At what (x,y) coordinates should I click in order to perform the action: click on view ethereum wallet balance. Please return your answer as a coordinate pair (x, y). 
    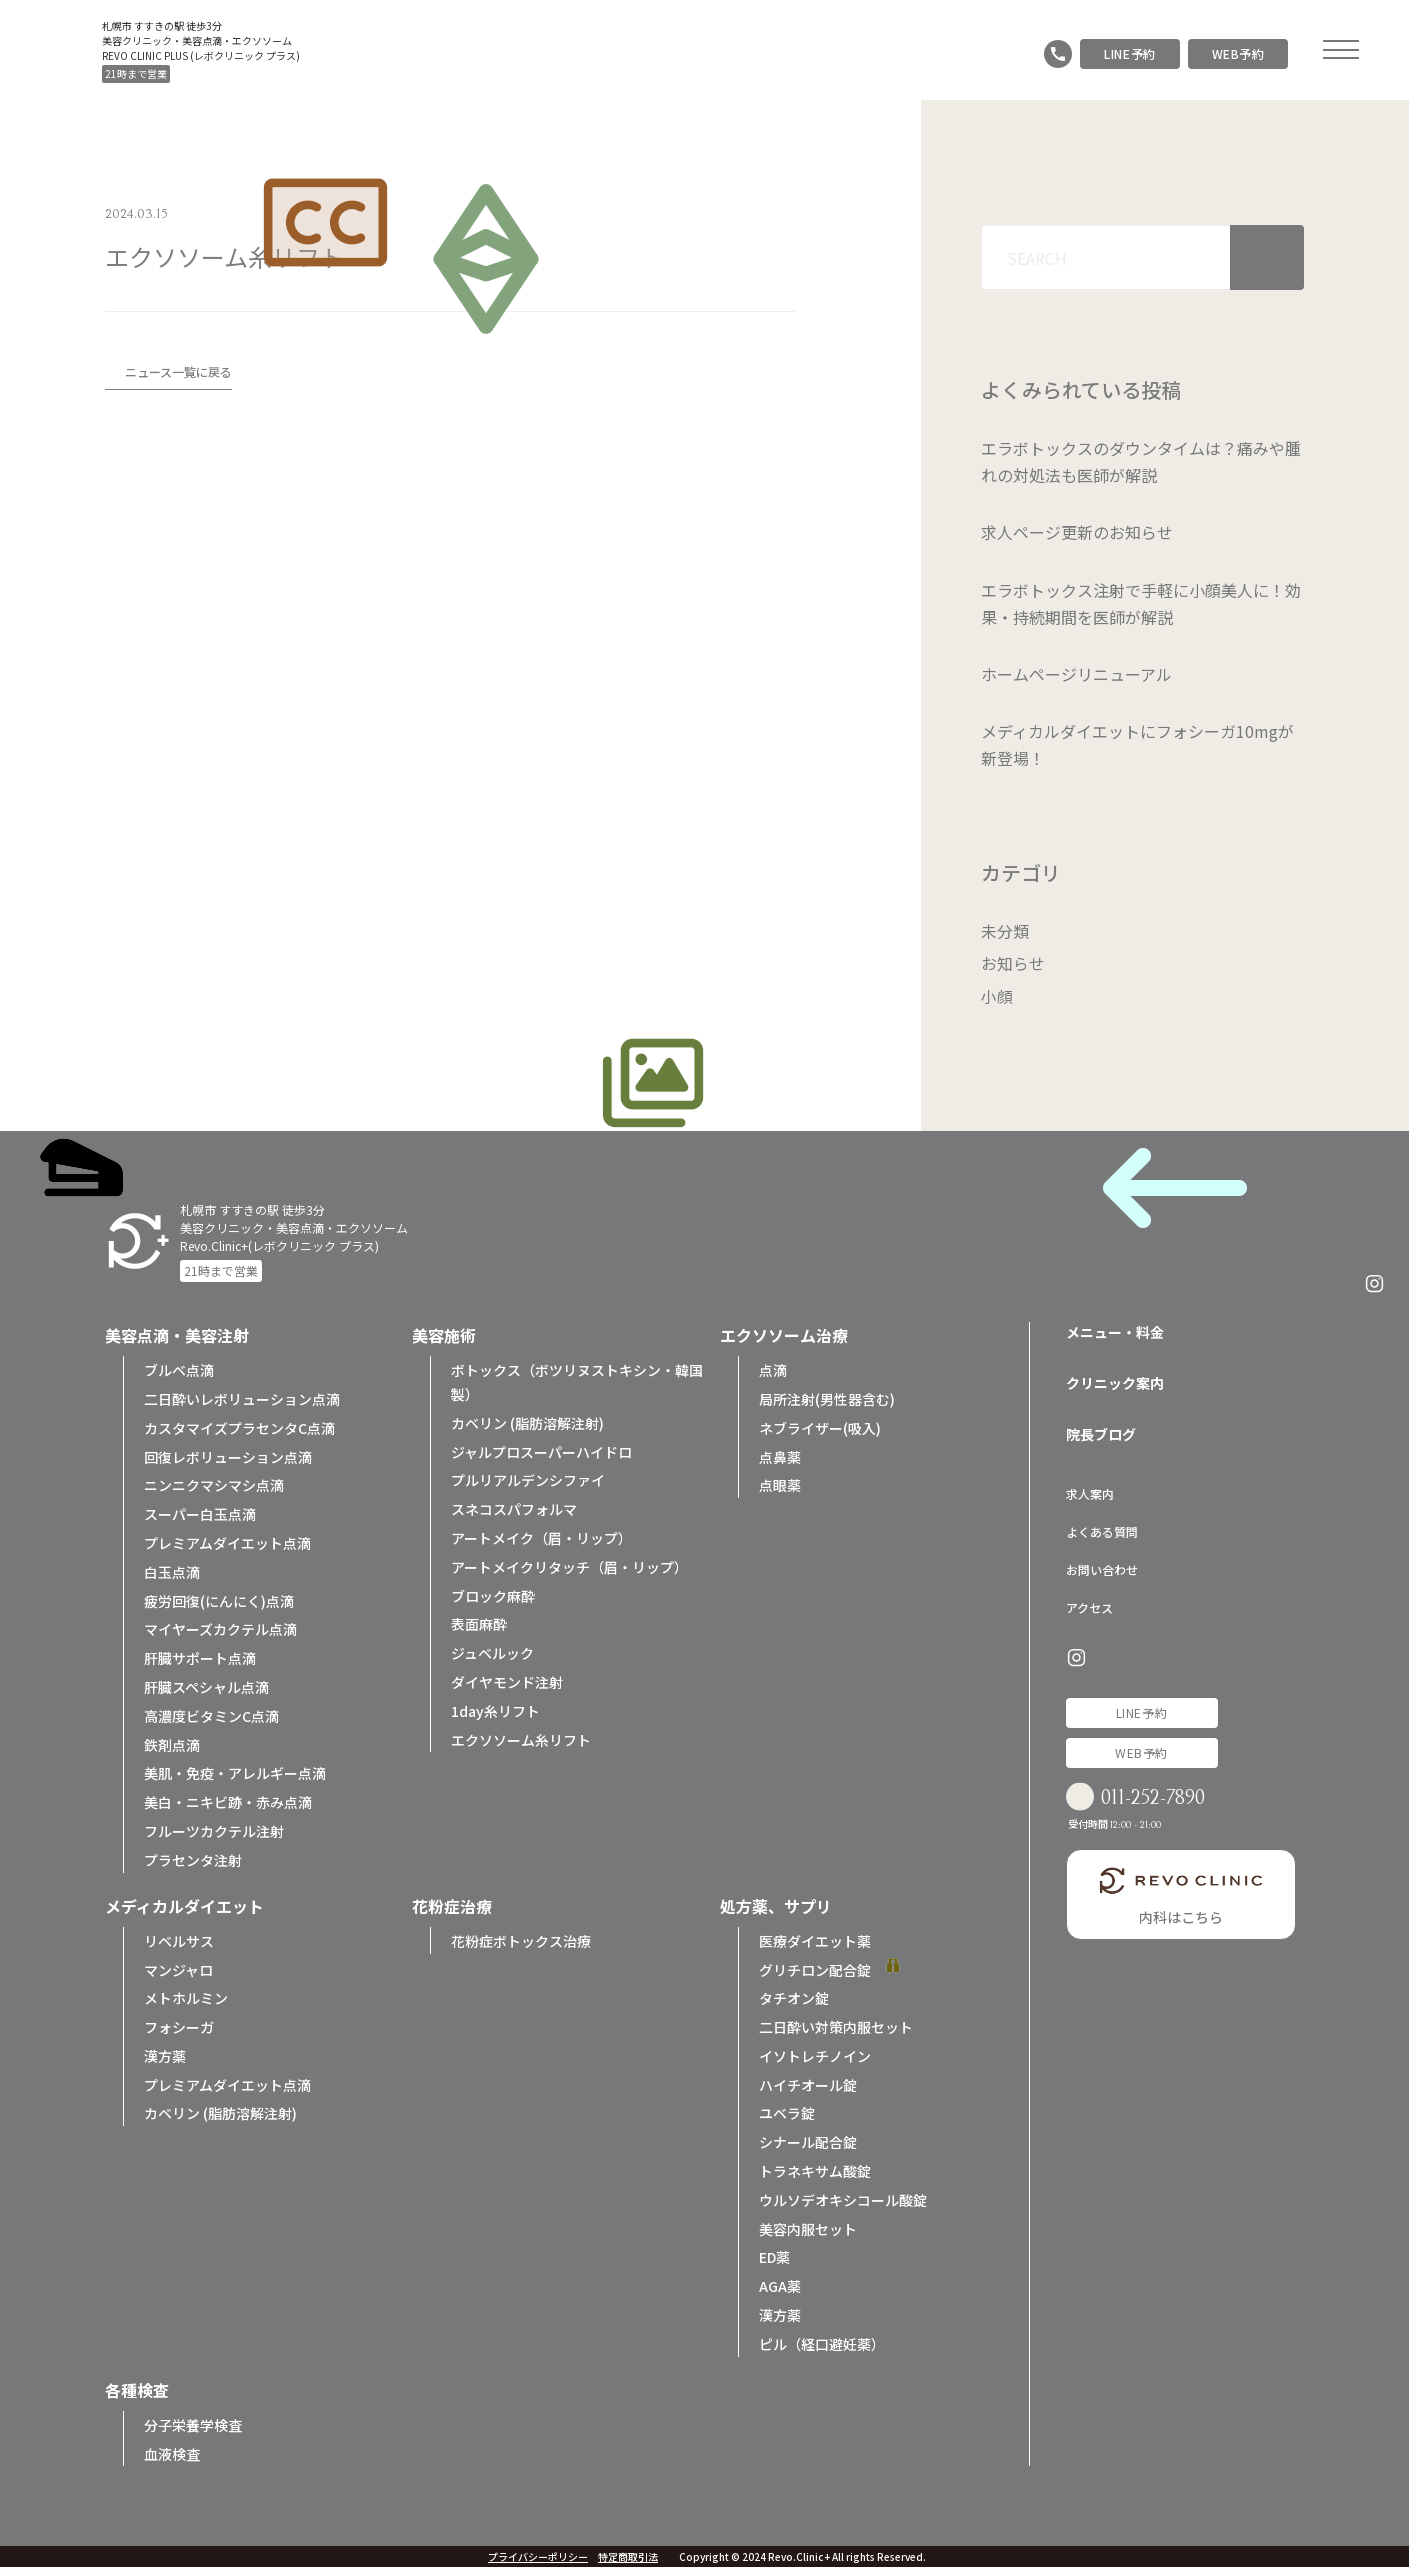
    Looking at the image, I should click on (486, 259).